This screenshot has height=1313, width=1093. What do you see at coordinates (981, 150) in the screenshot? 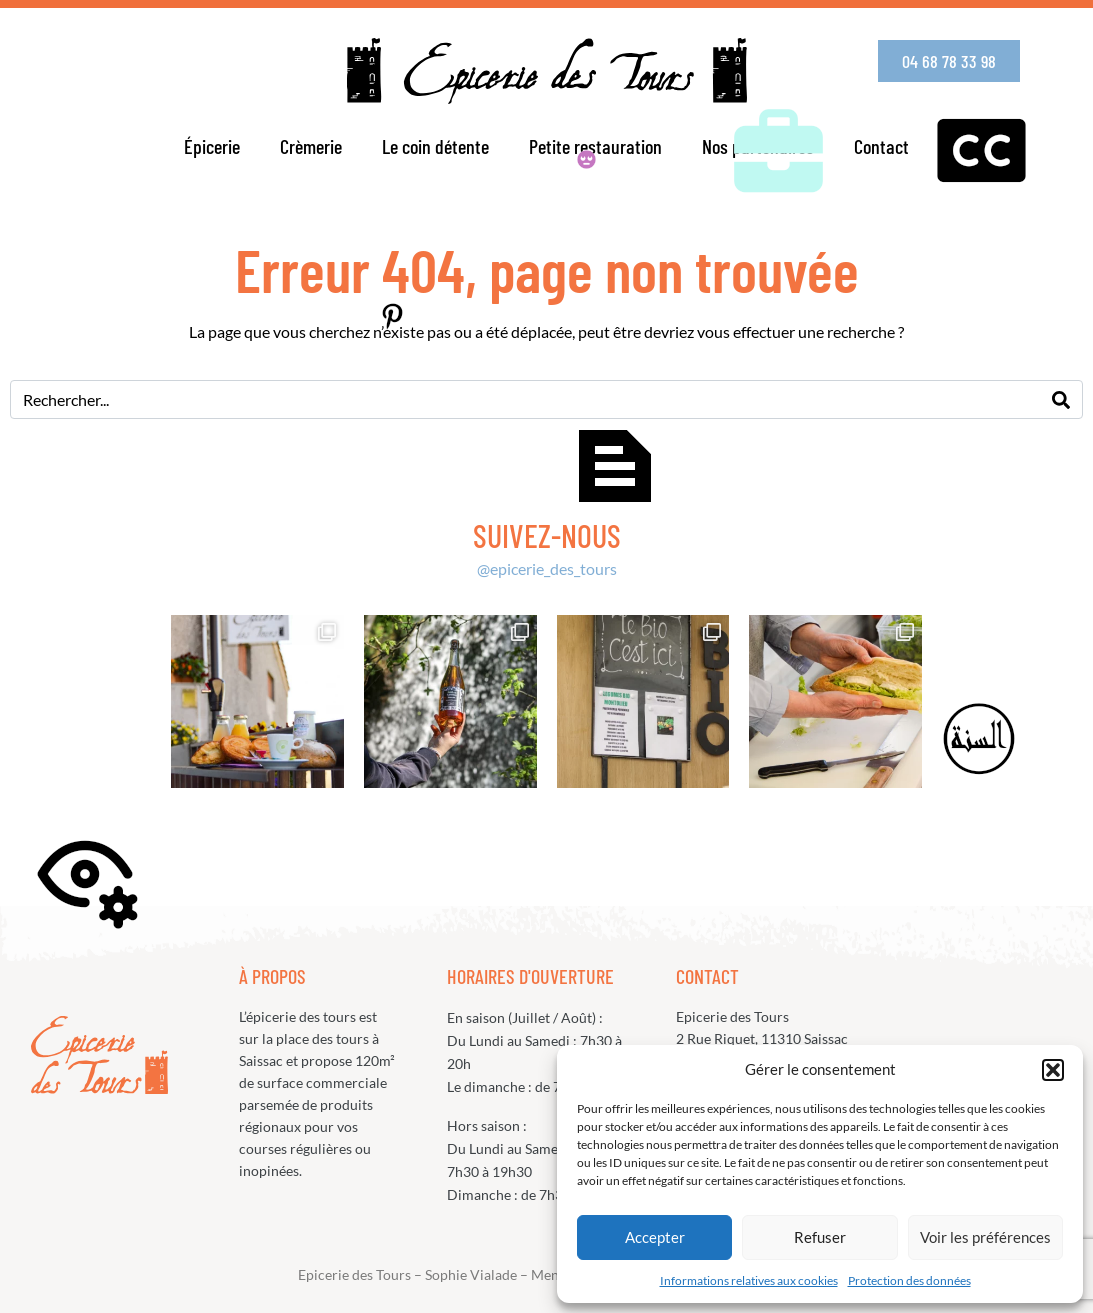
I see `enable closed captions for video content` at bounding box center [981, 150].